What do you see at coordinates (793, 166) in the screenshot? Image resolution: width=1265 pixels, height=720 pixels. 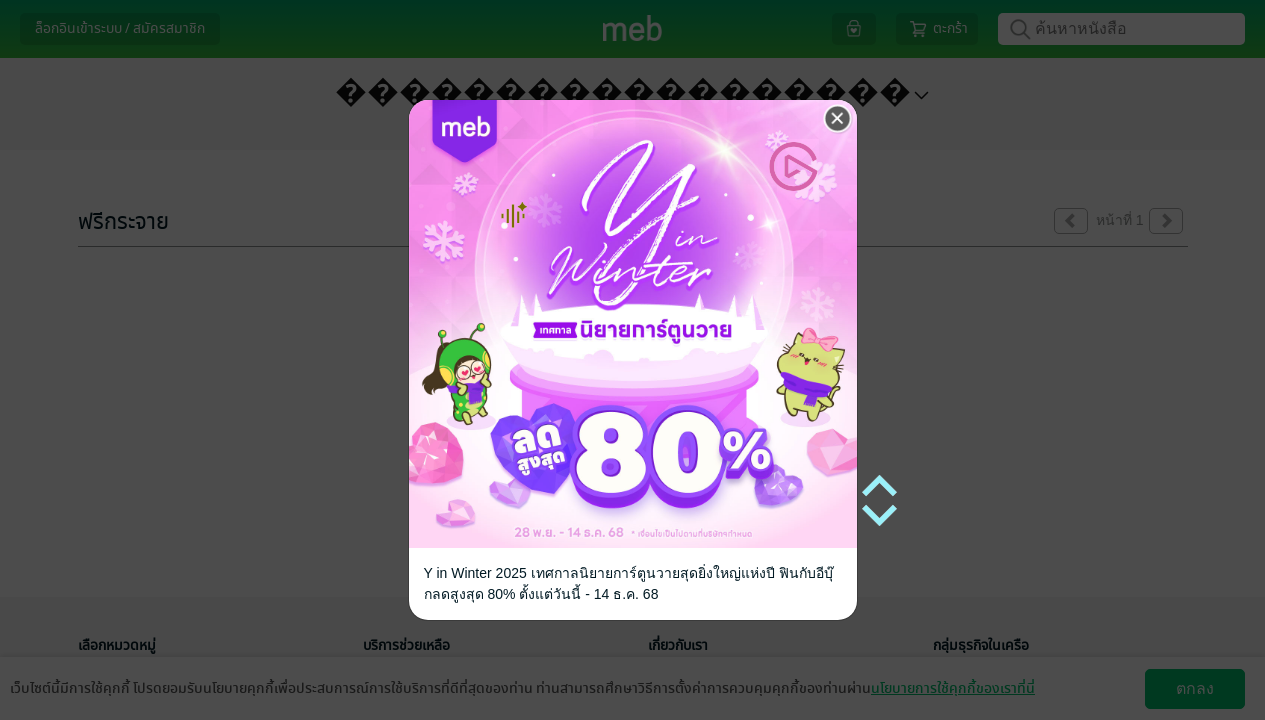 I see `elgato brand logo` at bounding box center [793, 166].